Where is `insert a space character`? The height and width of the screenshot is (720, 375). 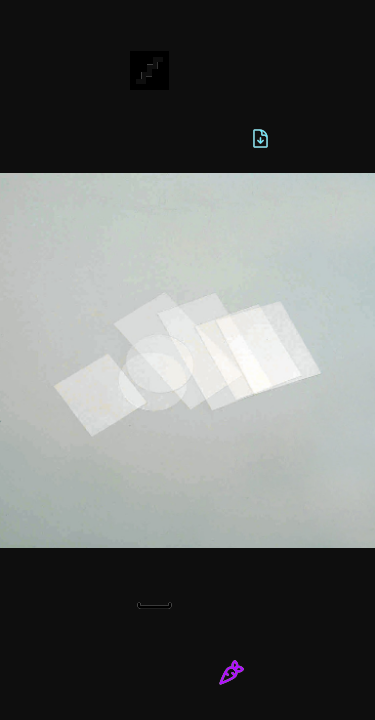 insert a space character is located at coordinates (154, 596).